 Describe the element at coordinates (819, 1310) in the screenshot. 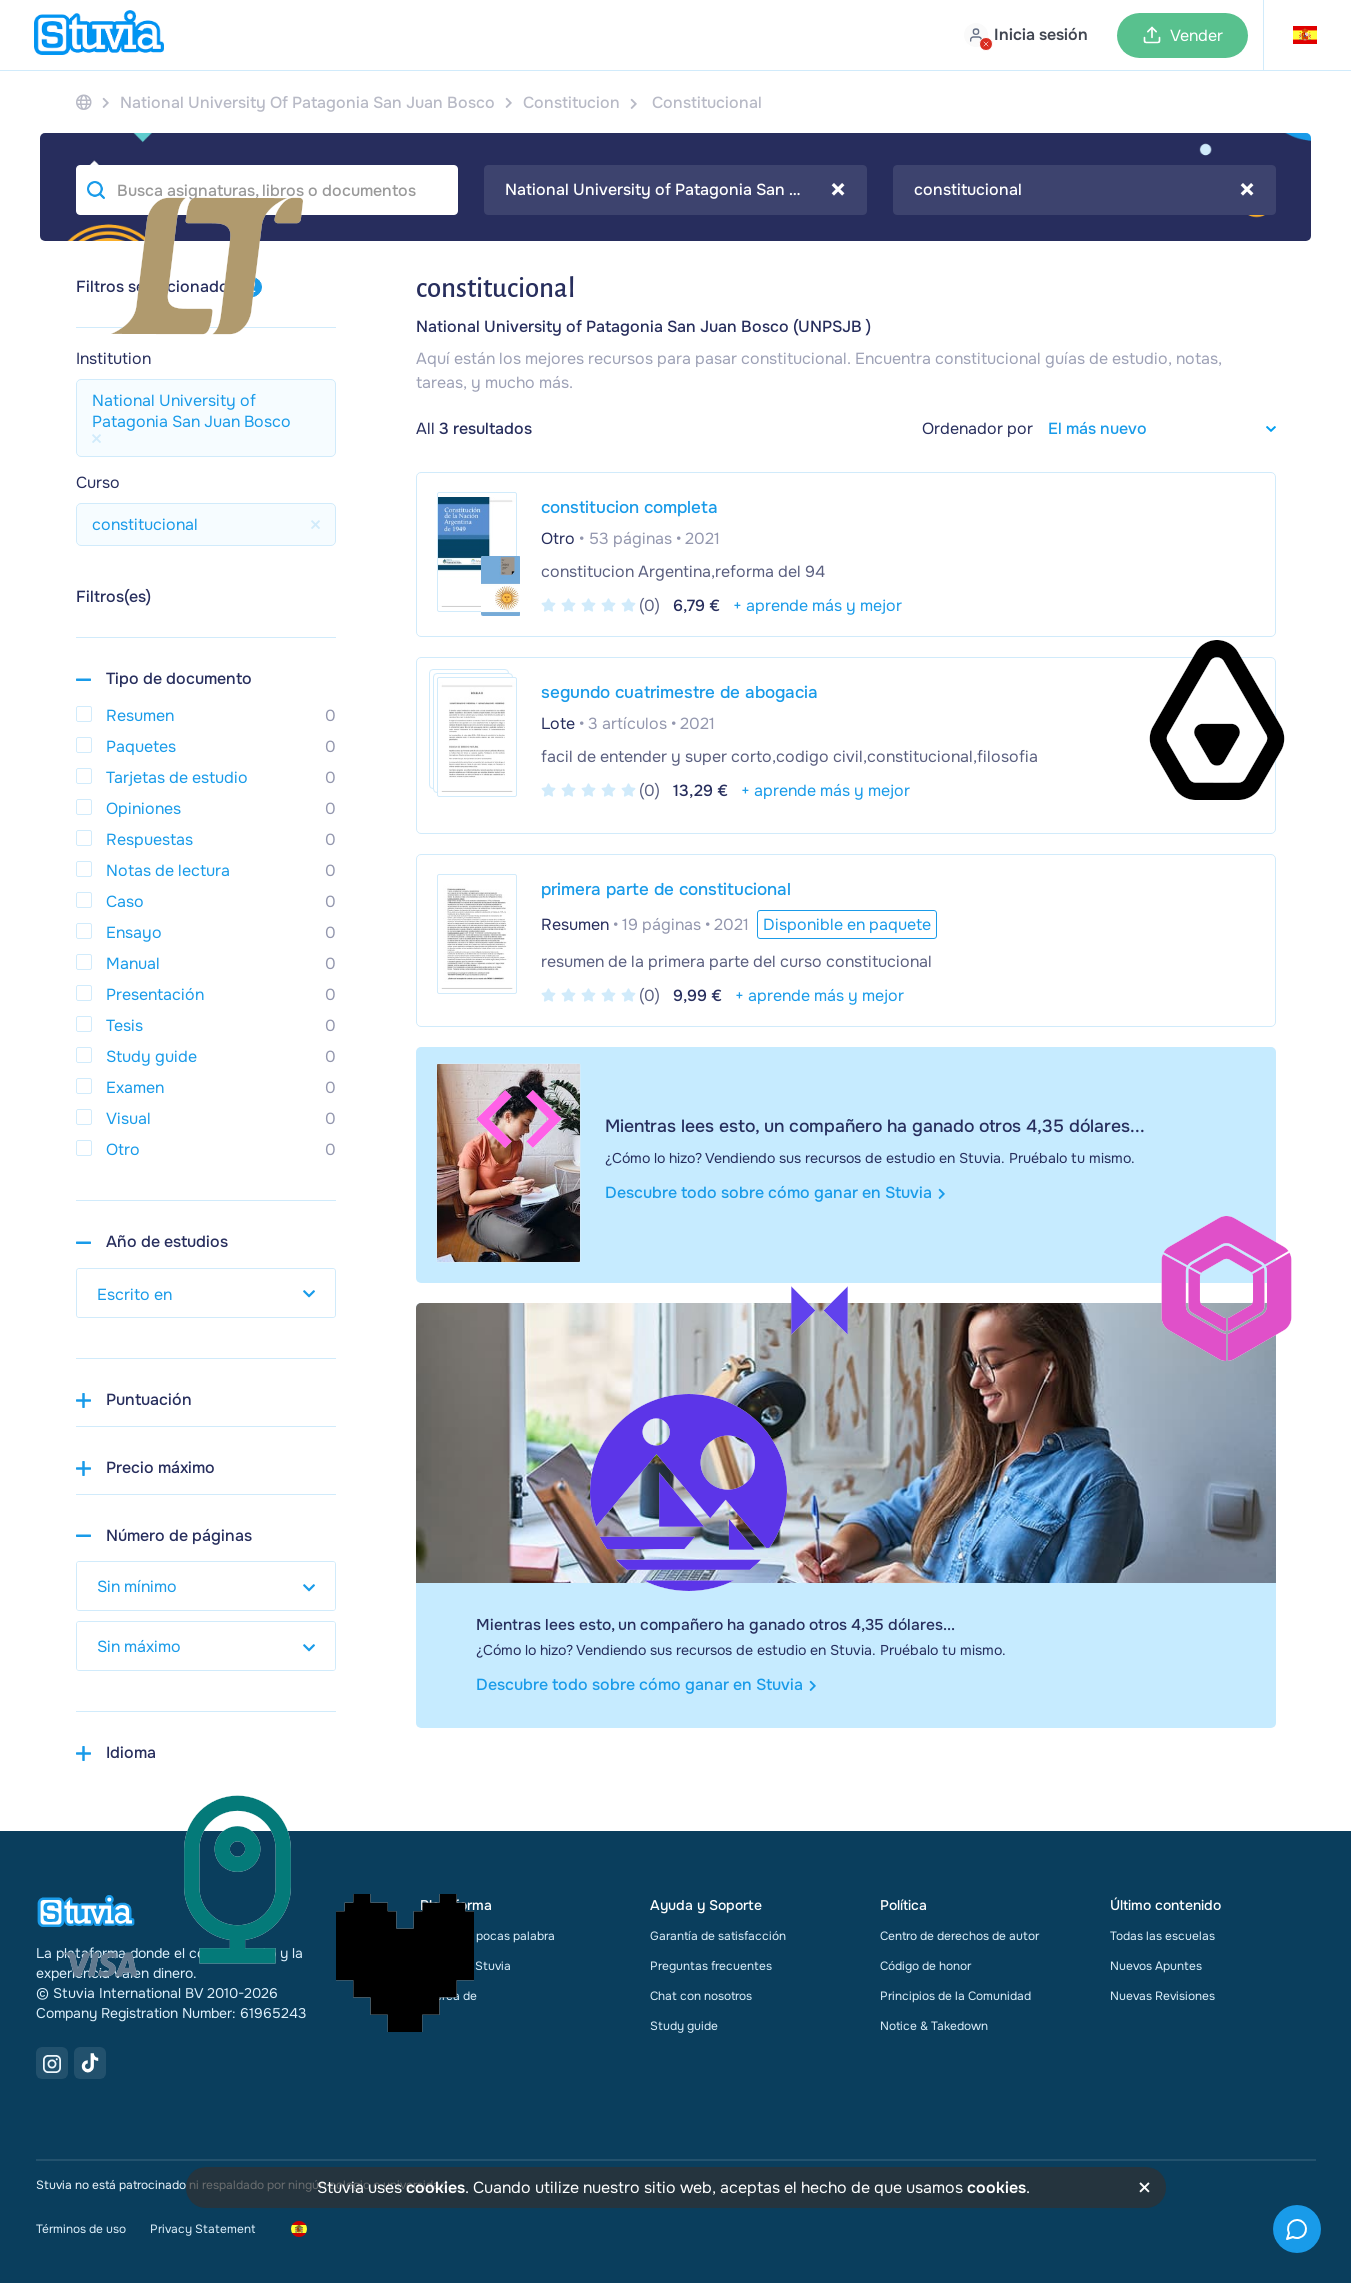

I see `collapse or contract a panel horizontally` at that location.